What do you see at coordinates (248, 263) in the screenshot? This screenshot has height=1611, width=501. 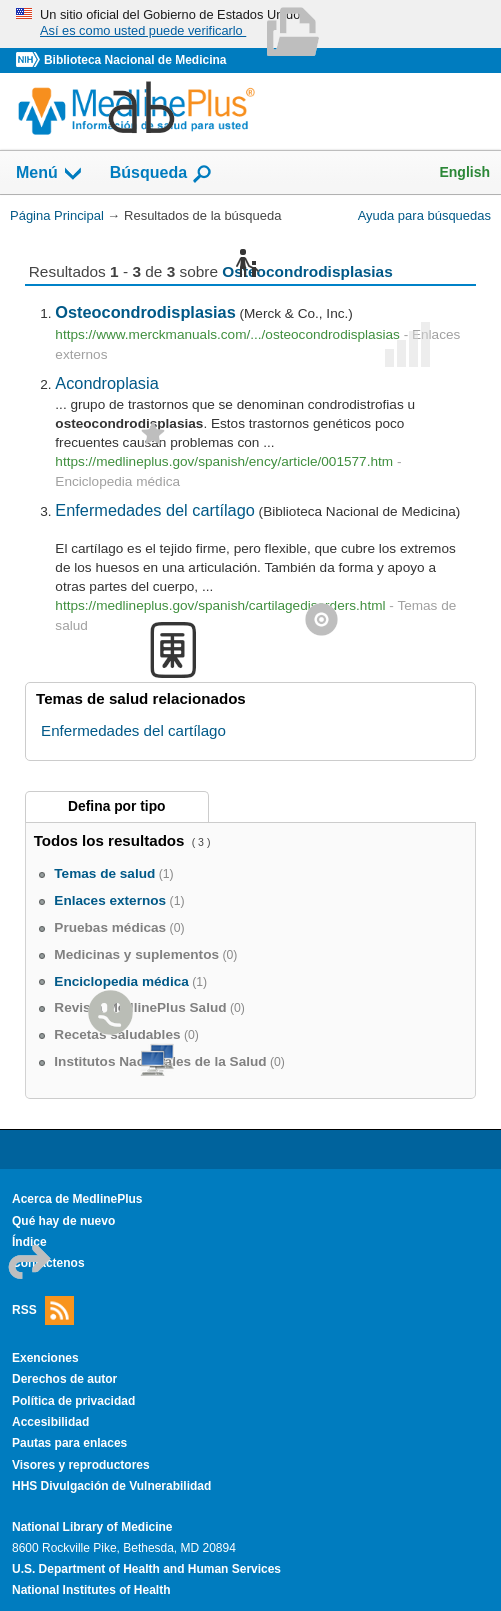 I see `access parental control settings` at bounding box center [248, 263].